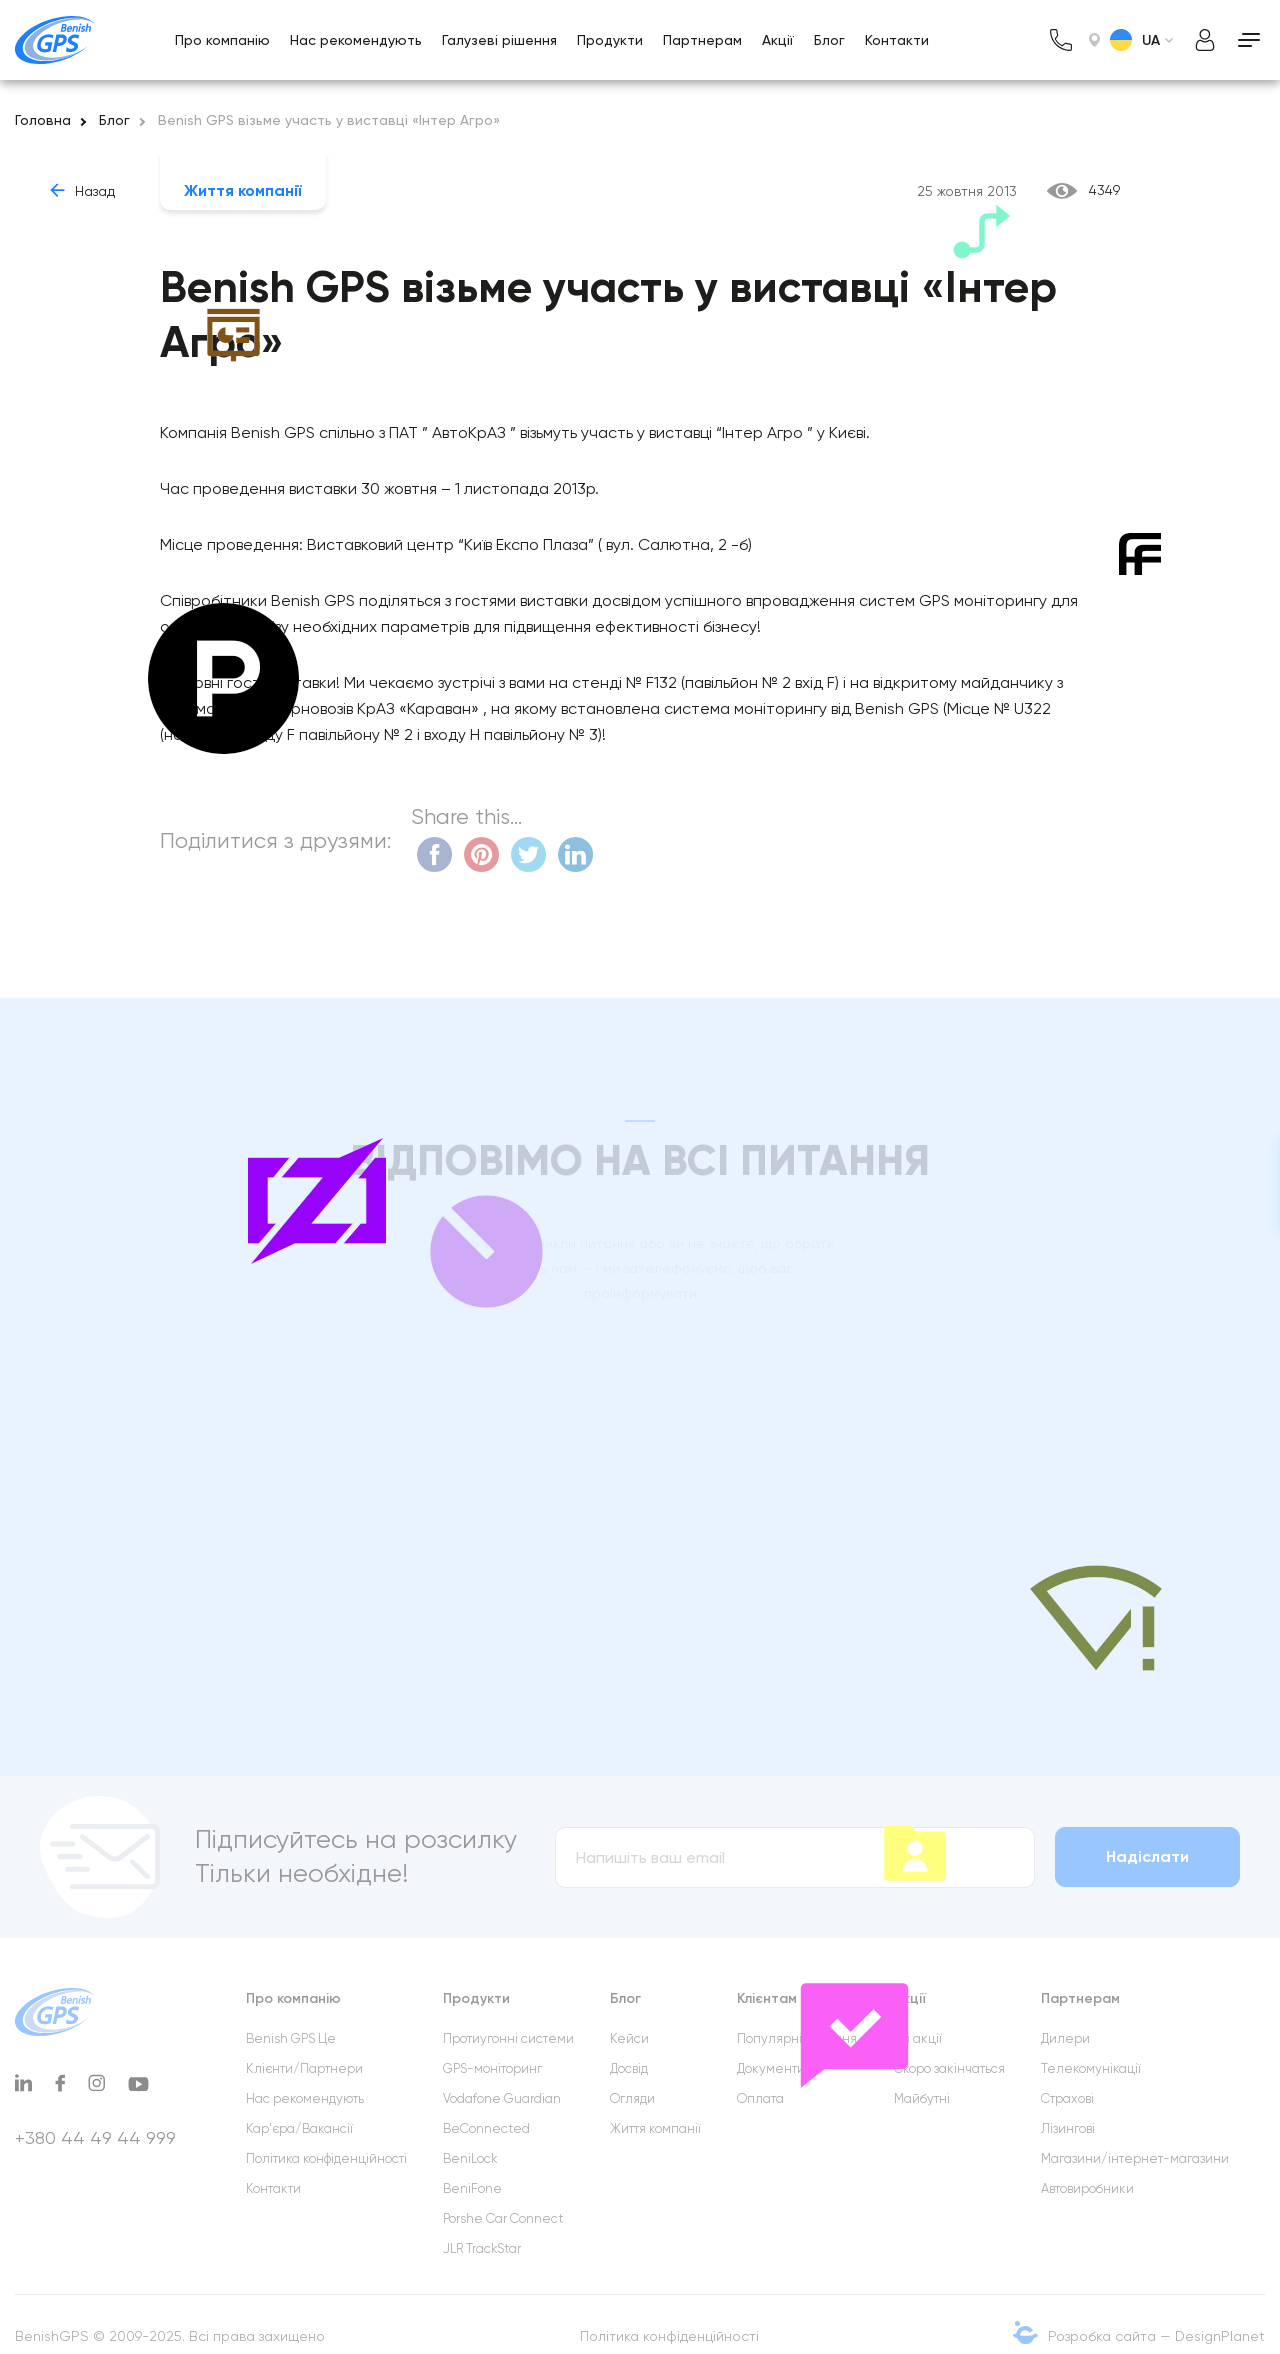 This screenshot has height=2354, width=1280. Describe the element at coordinates (317, 1201) in the screenshot. I see `zig programming language logo` at that location.